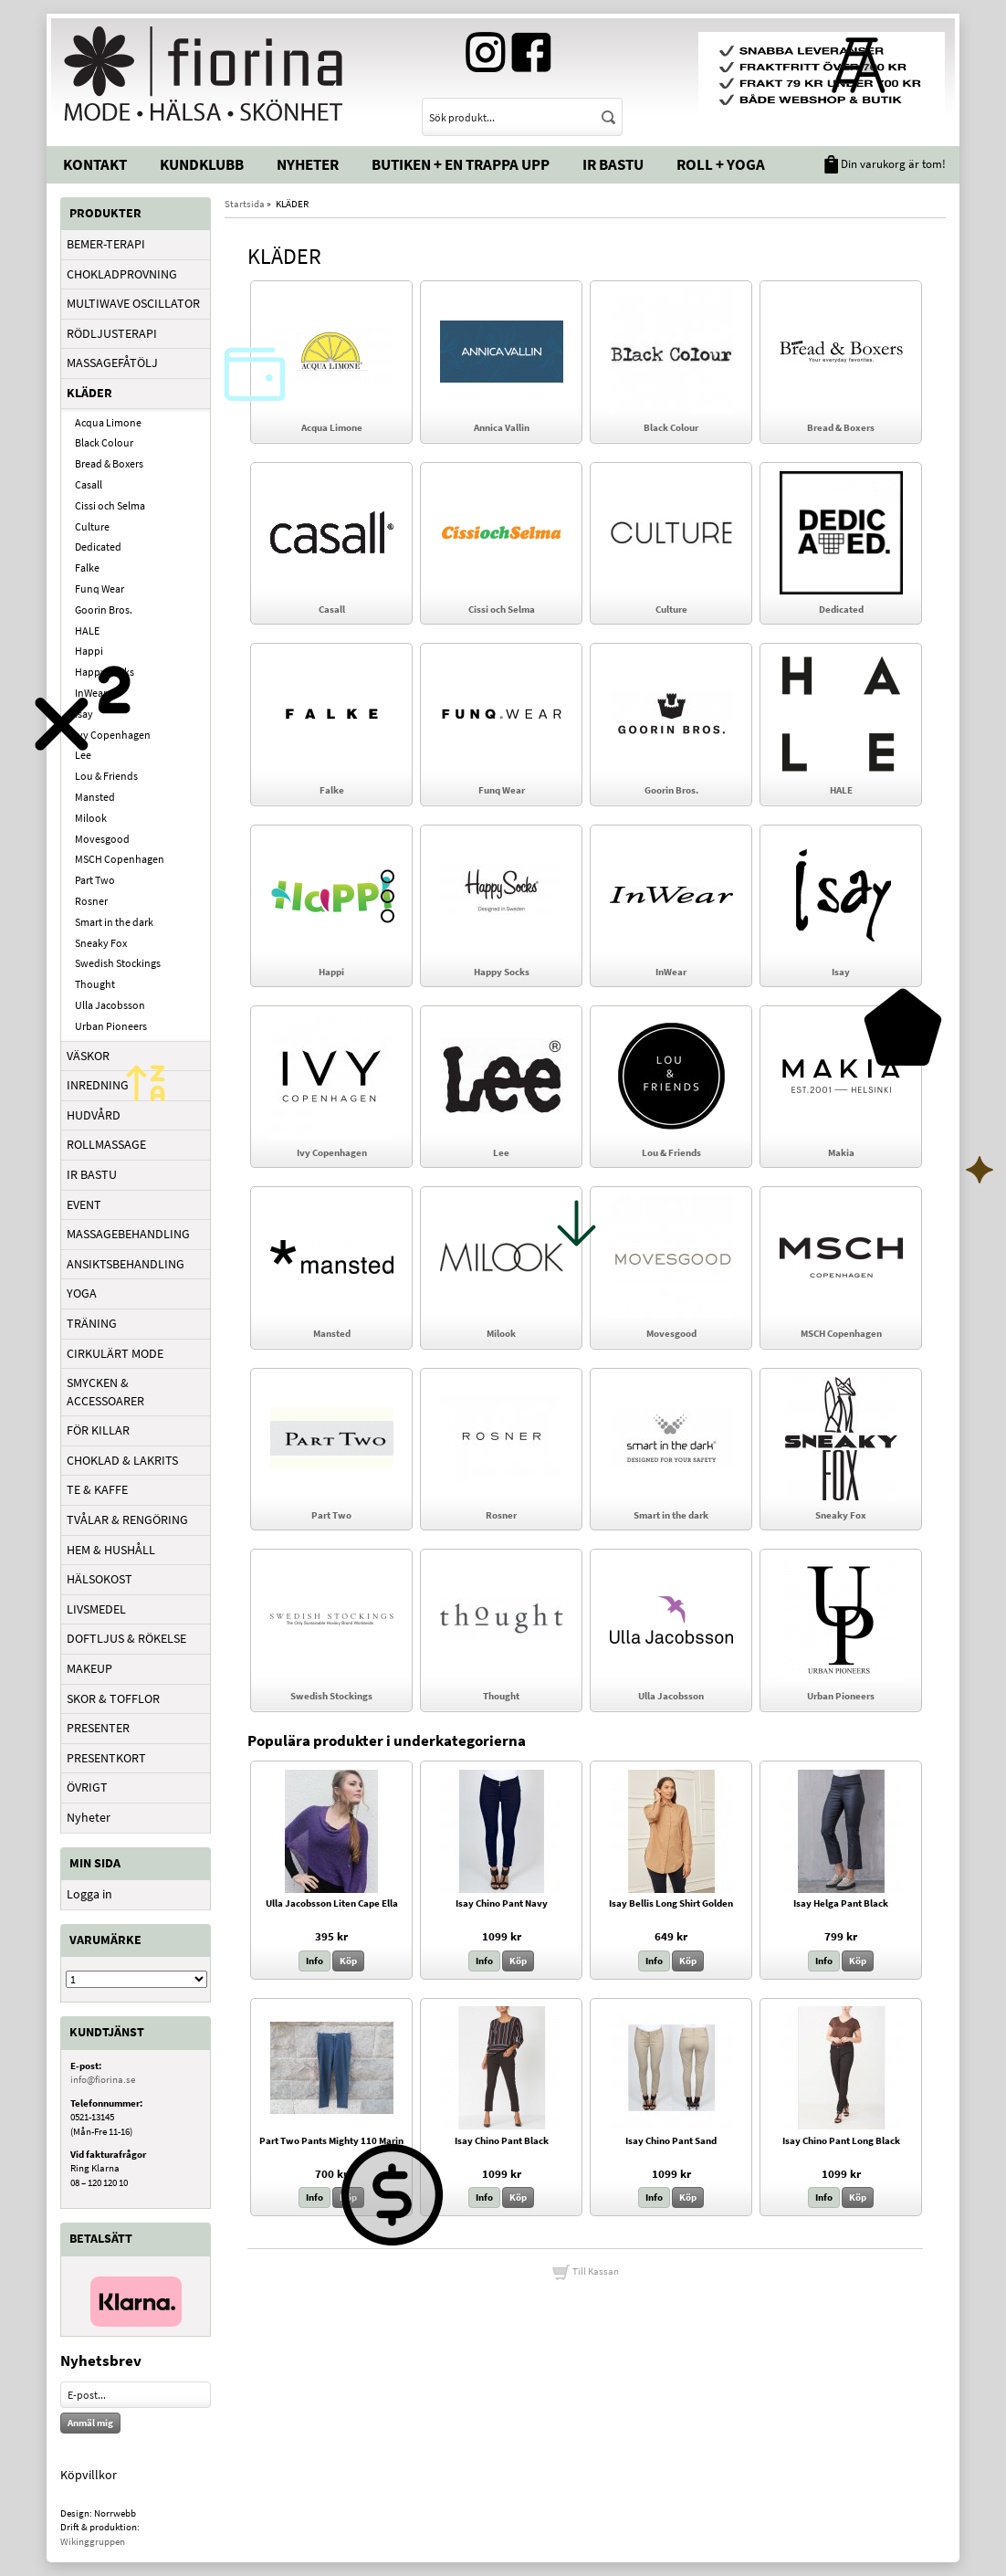 The image size is (1006, 2576). What do you see at coordinates (146, 1083) in the screenshot?
I see `sort items in reverse alphabetical order (Z to A)` at bounding box center [146, 1083].